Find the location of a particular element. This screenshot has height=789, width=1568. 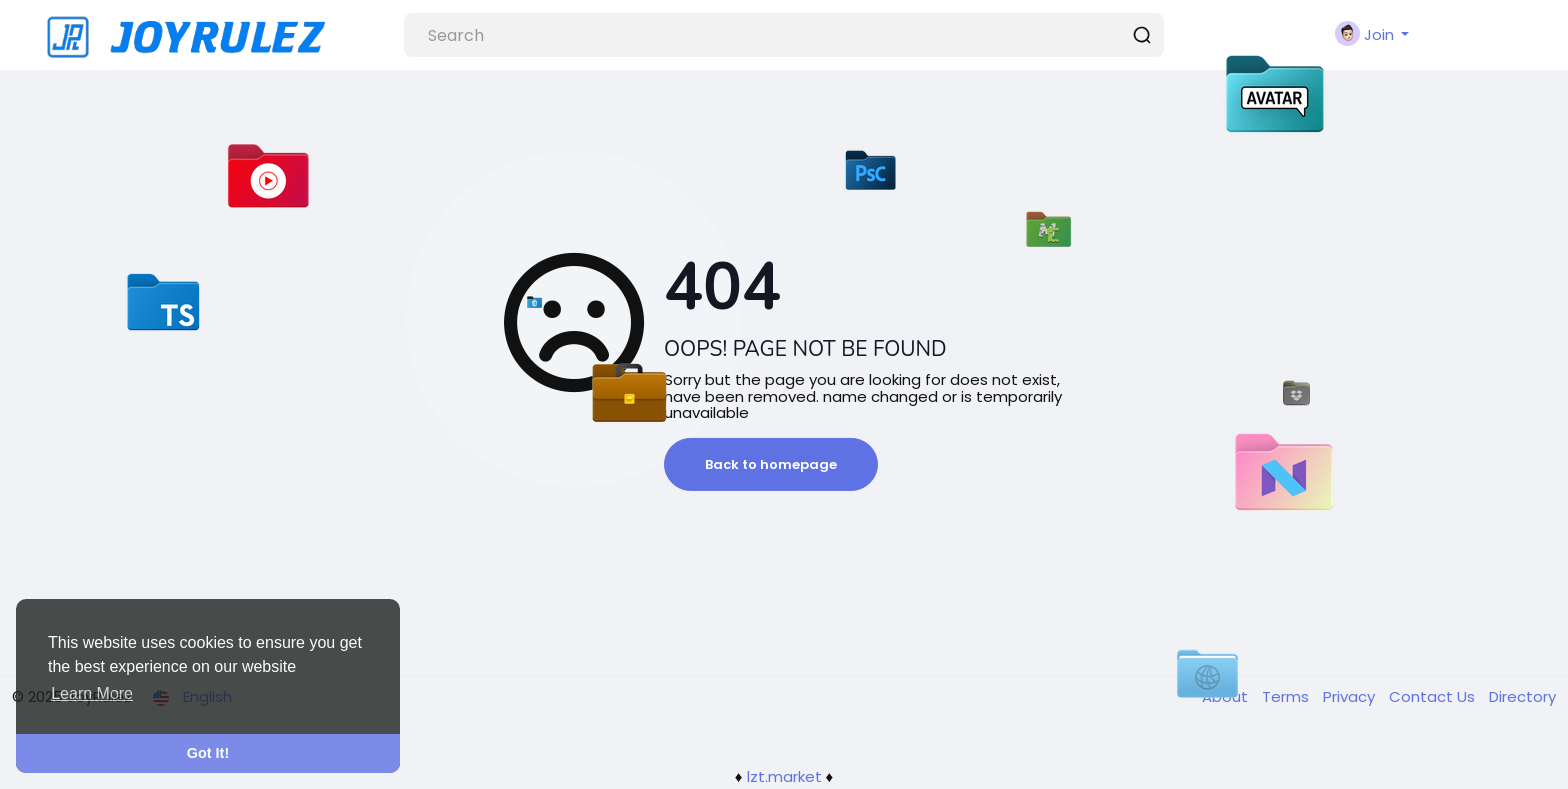

folder containing HTML or web-related files is located at coordinates (1207, 673).